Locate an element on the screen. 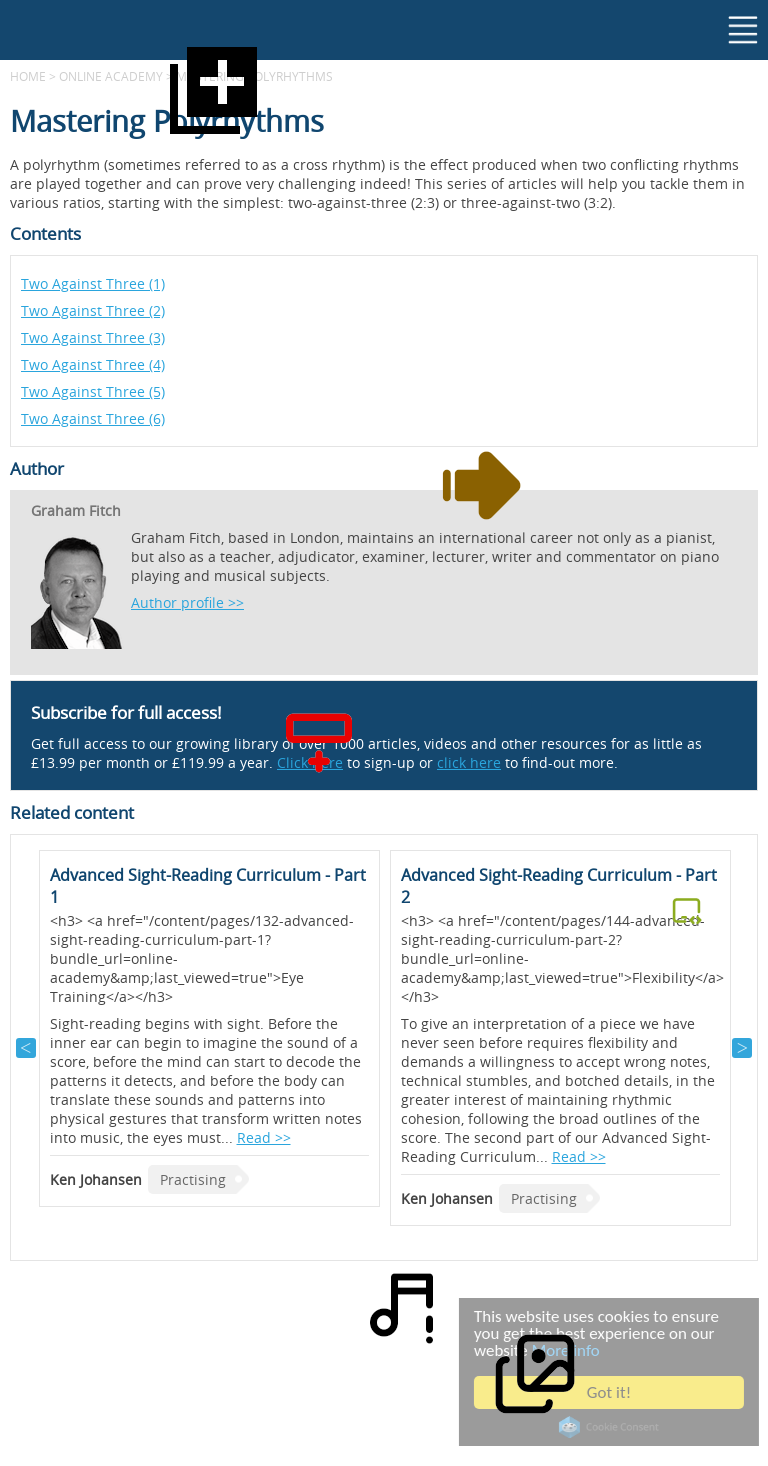  insert a new row below is located at coordinates (319, 743).